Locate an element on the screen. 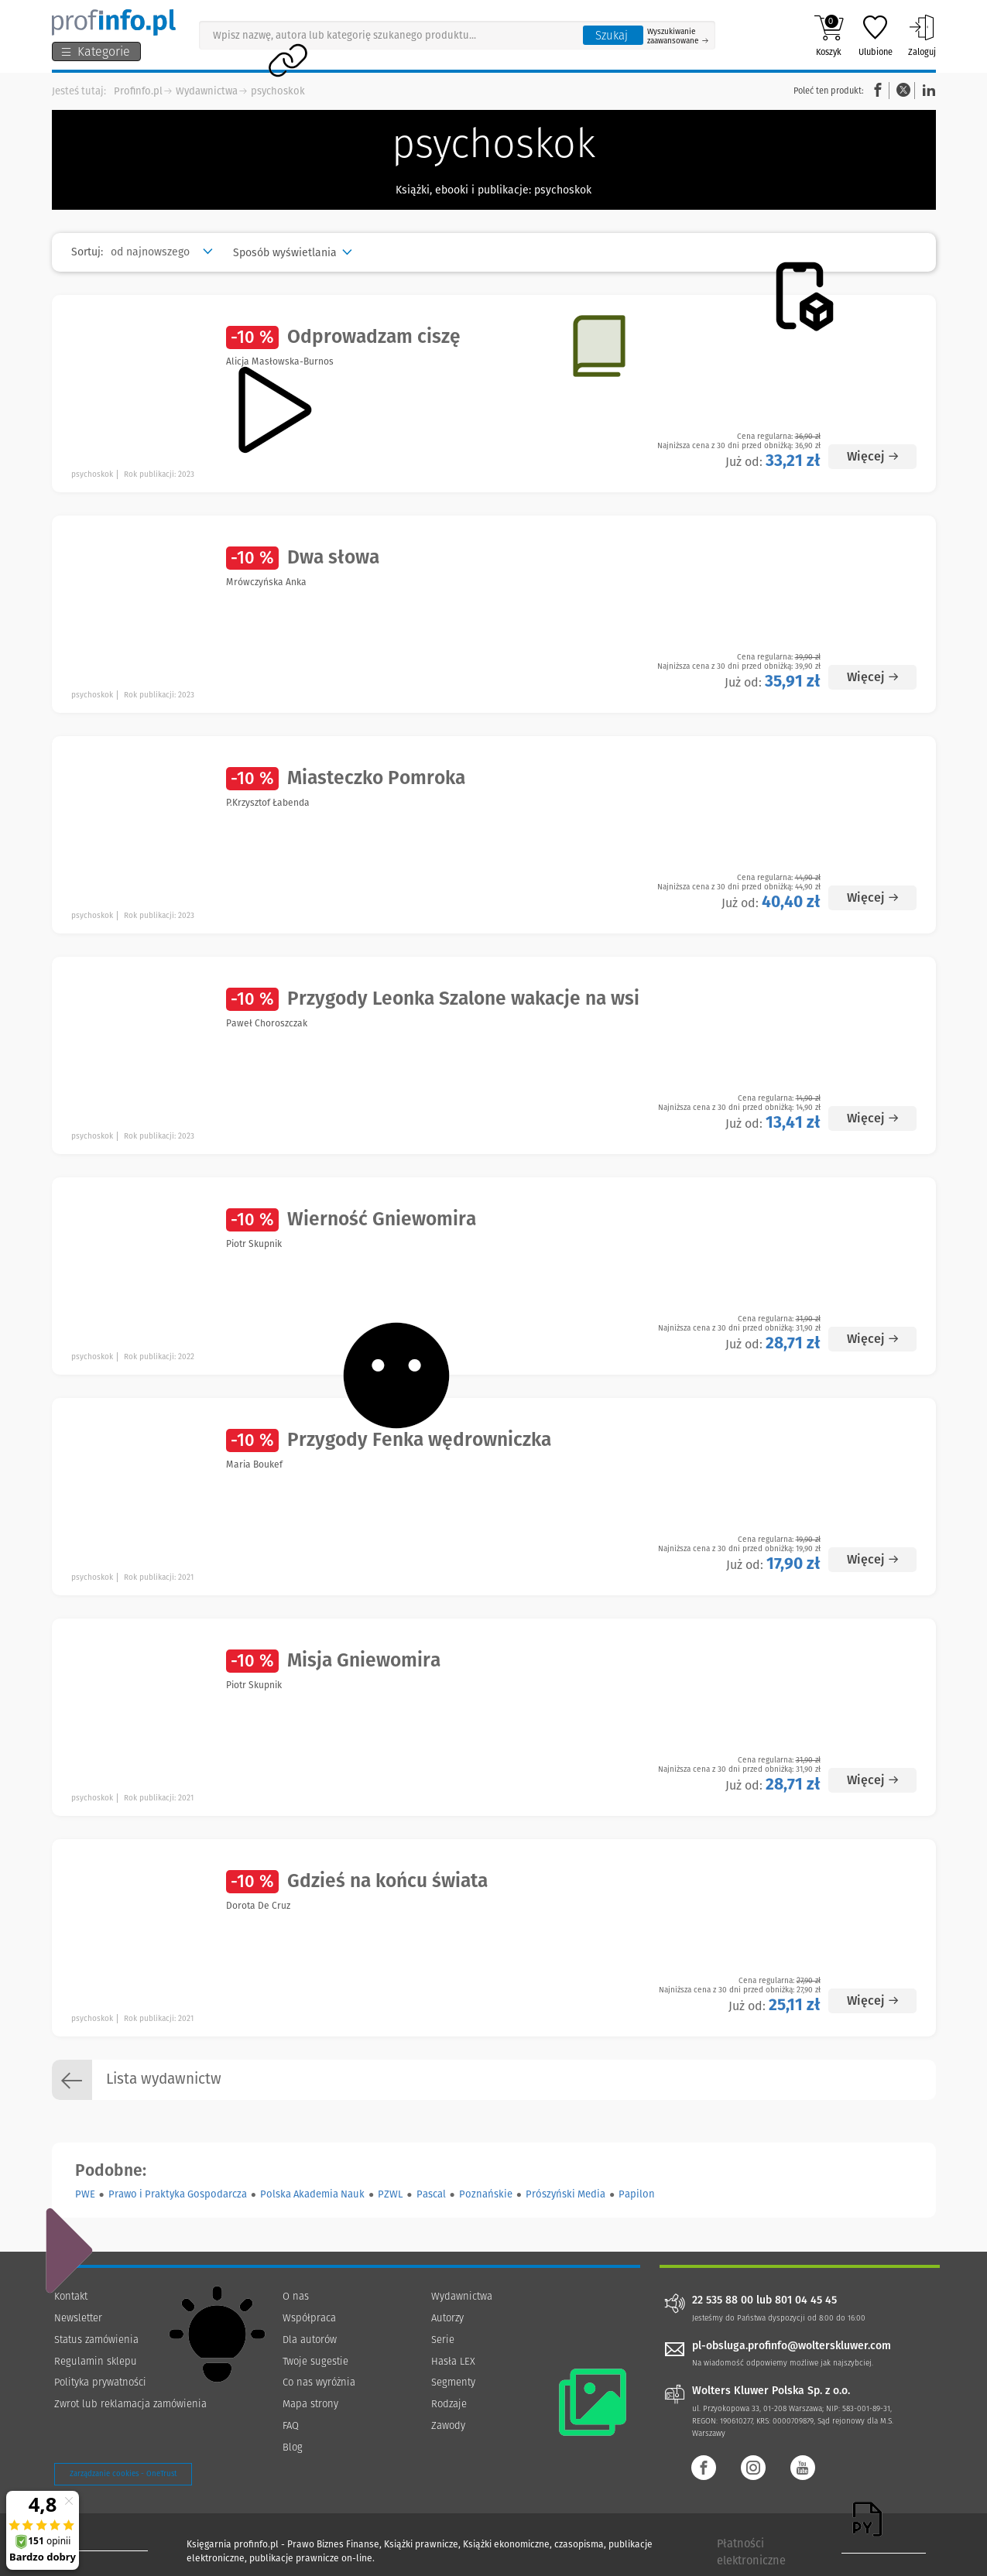  copy or share a link is located at coordinates (288, 60).